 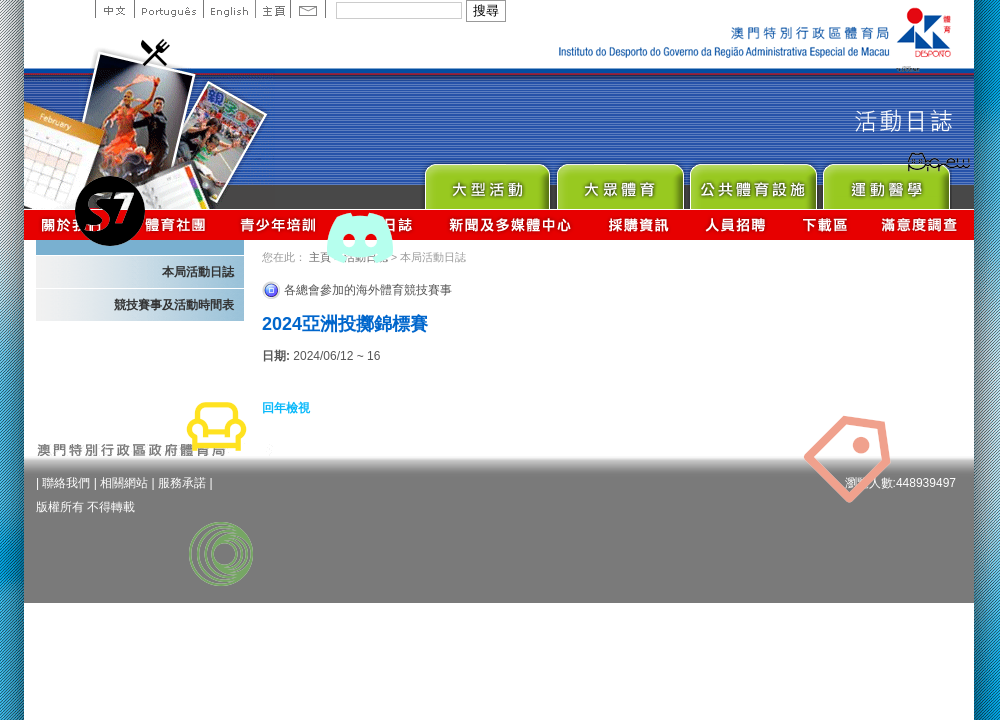 I want to click on view or apply a price tag to an item, so click(x=848, y=457).